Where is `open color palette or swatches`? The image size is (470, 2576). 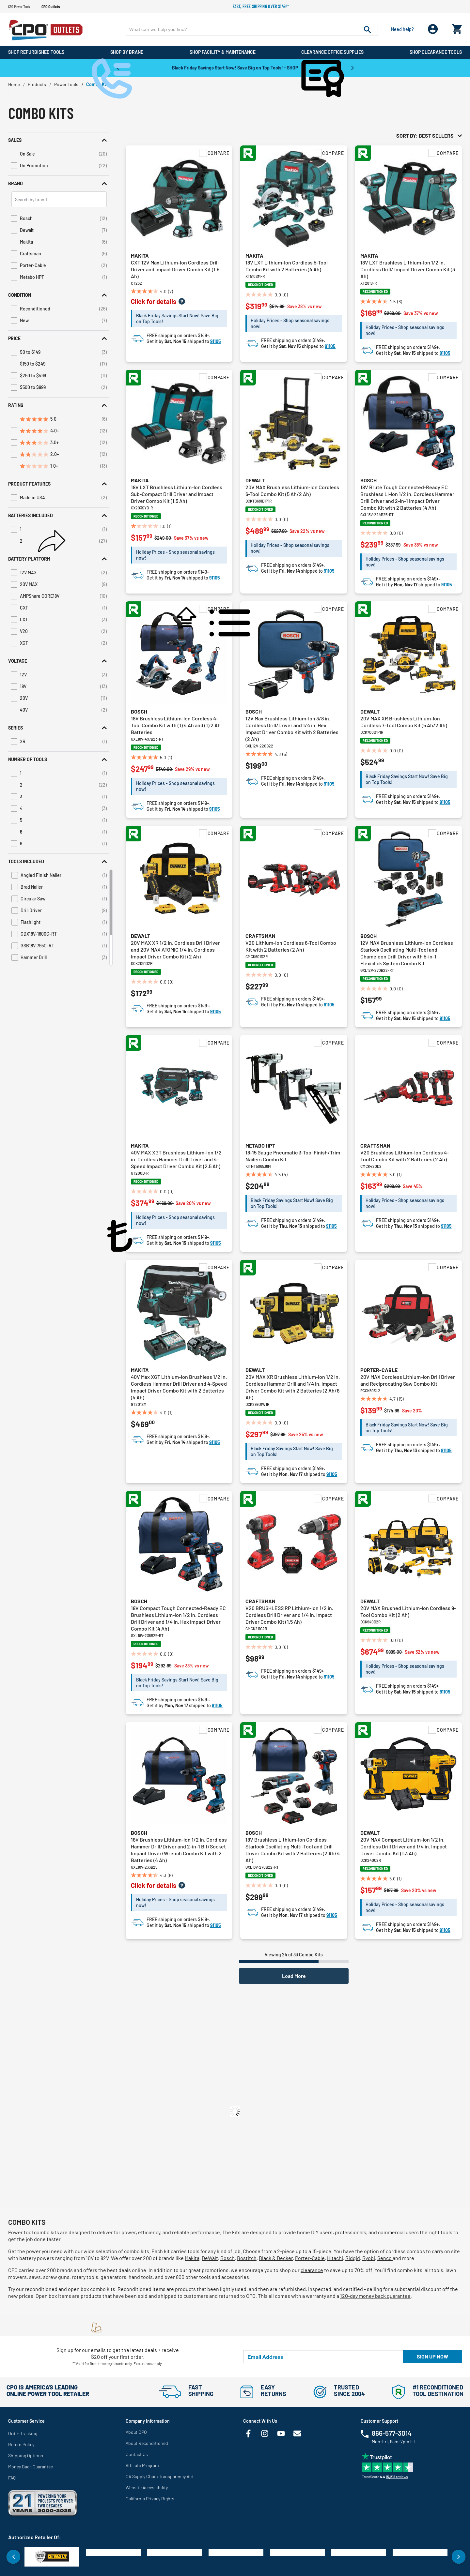 open color palette or swatches is located at coordinates (96, 2328).